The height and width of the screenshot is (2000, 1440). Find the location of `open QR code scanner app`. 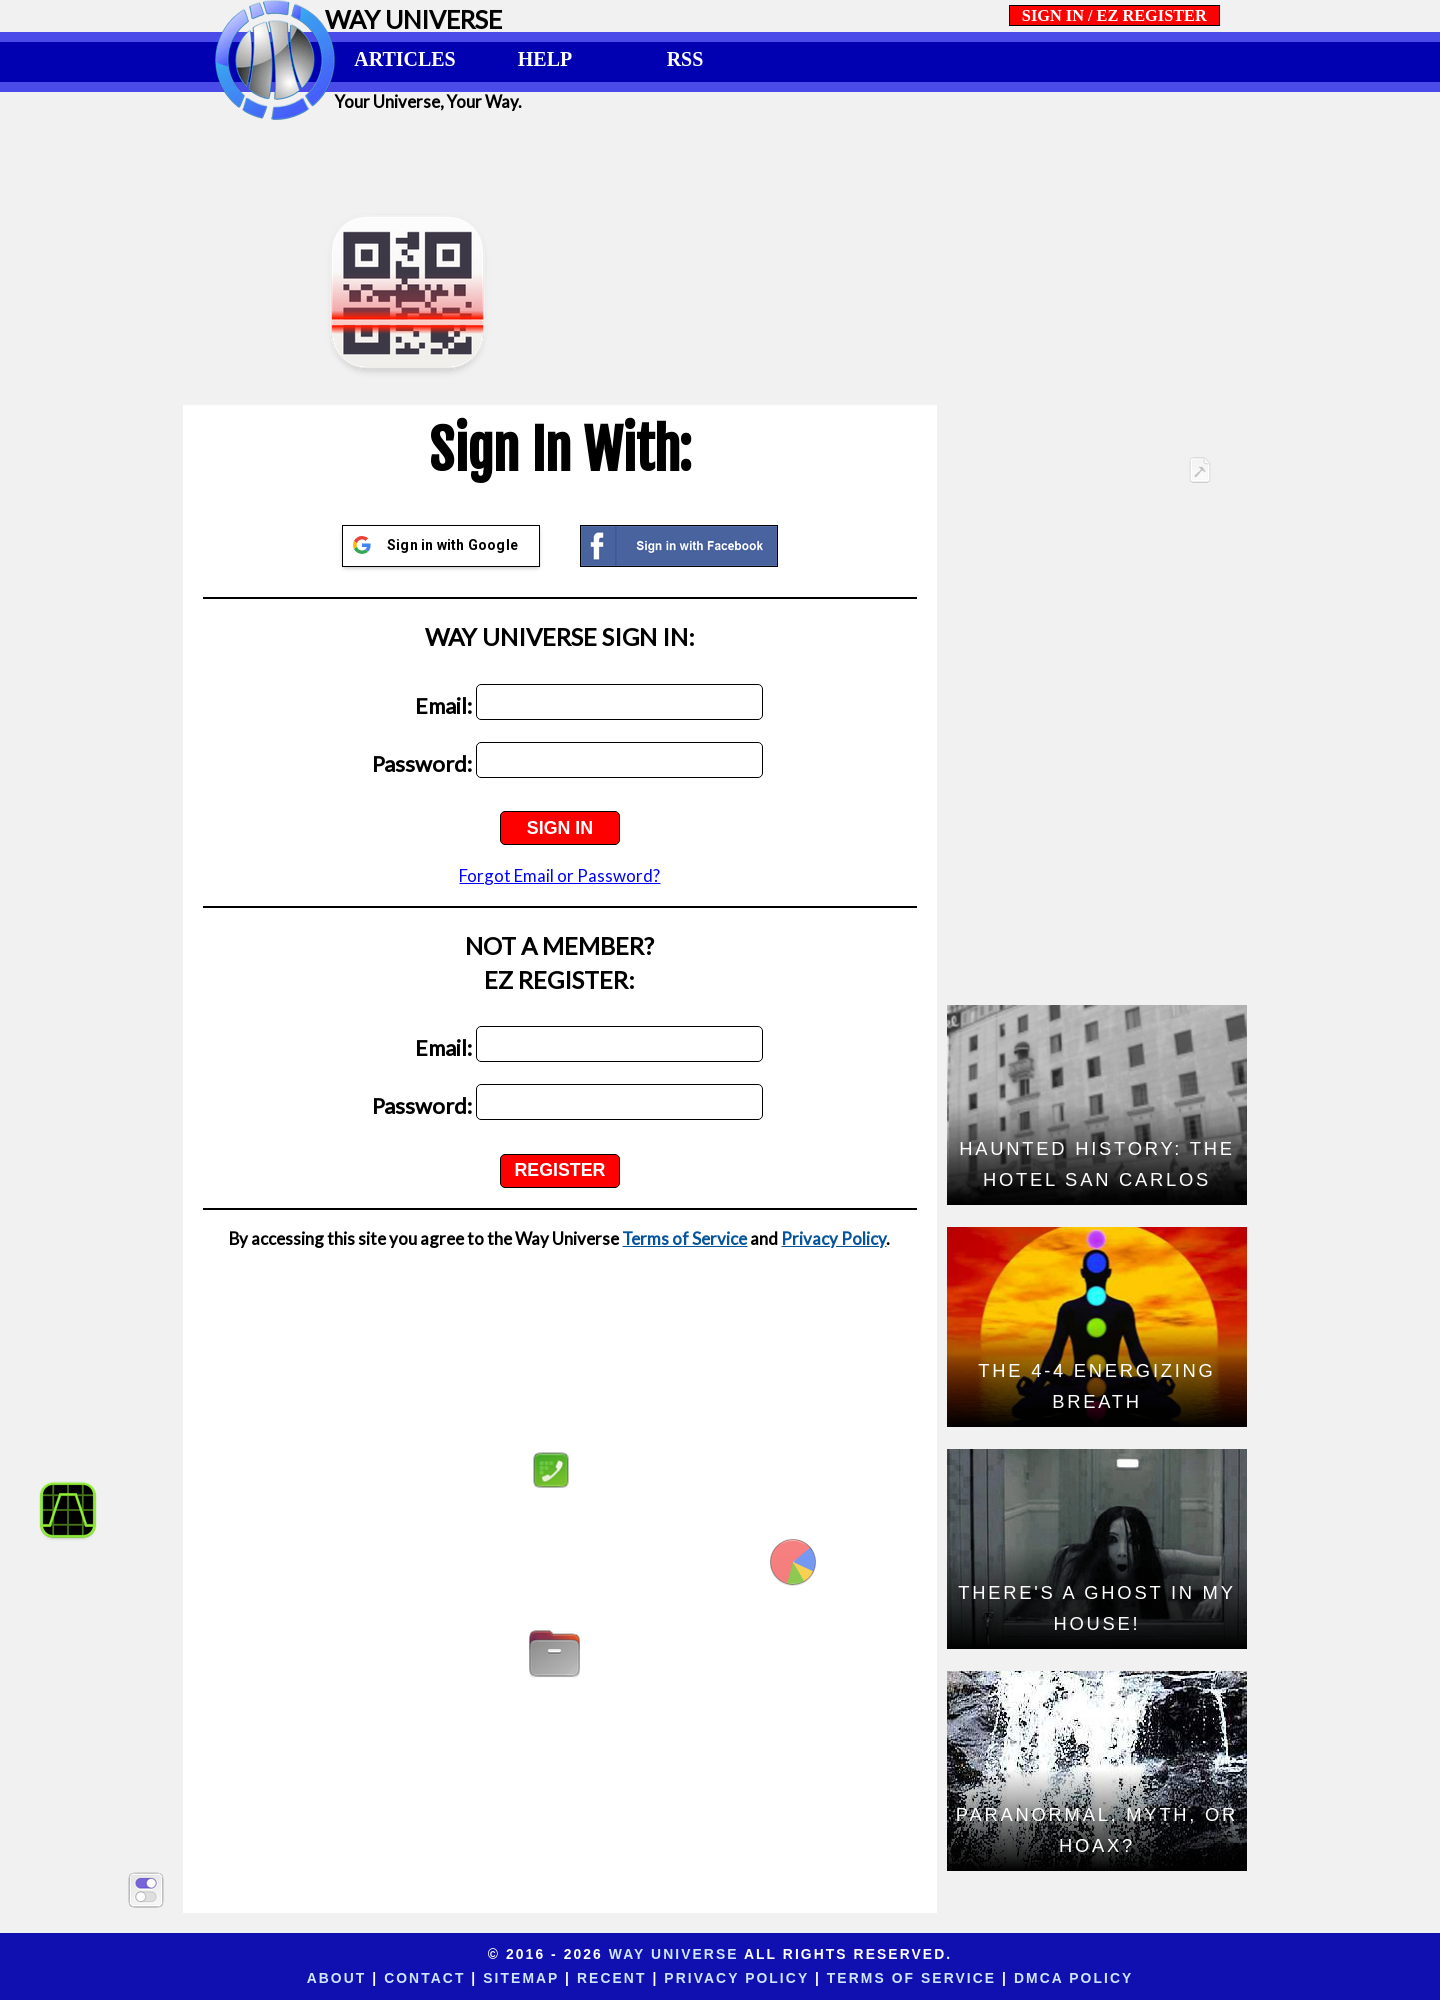

open QR code scanner app is located at coordinates (407, 292).